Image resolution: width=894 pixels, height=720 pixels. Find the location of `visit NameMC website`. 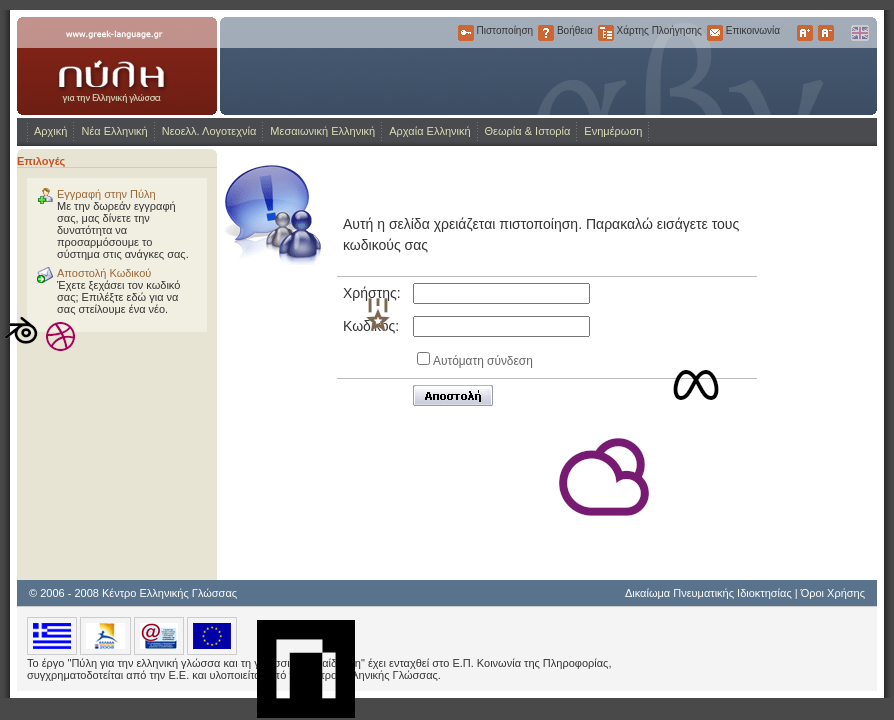

visit NameMC website is located at coordinates (306, 669).